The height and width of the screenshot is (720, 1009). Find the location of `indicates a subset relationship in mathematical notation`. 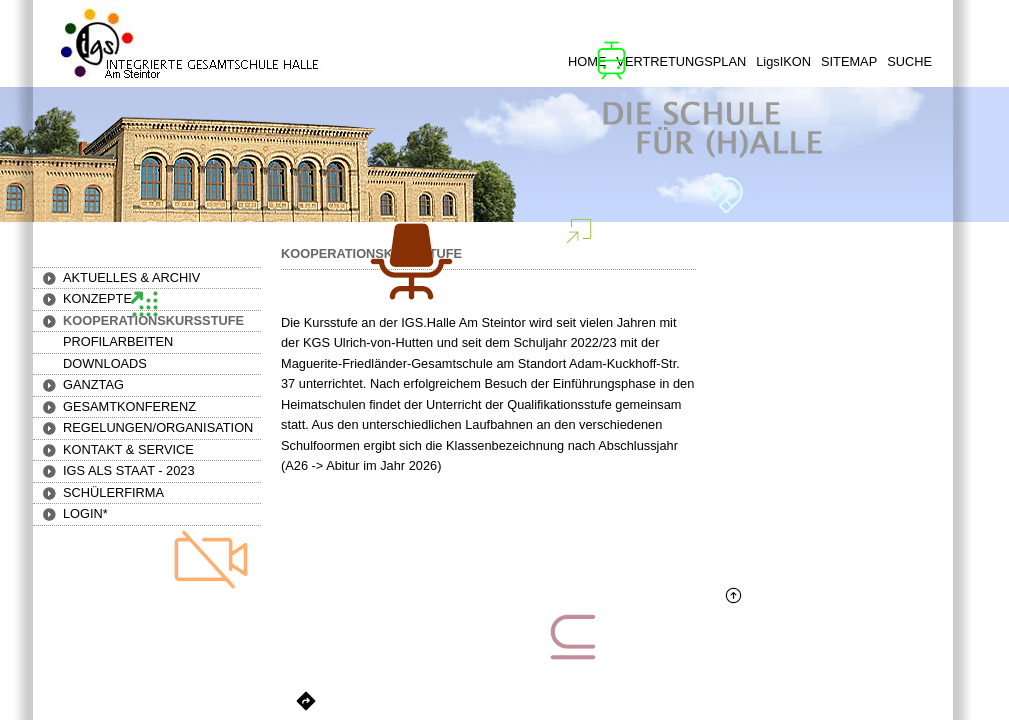

indicates a subset relationship in mathematical notation is located at coordinates (574, 636).